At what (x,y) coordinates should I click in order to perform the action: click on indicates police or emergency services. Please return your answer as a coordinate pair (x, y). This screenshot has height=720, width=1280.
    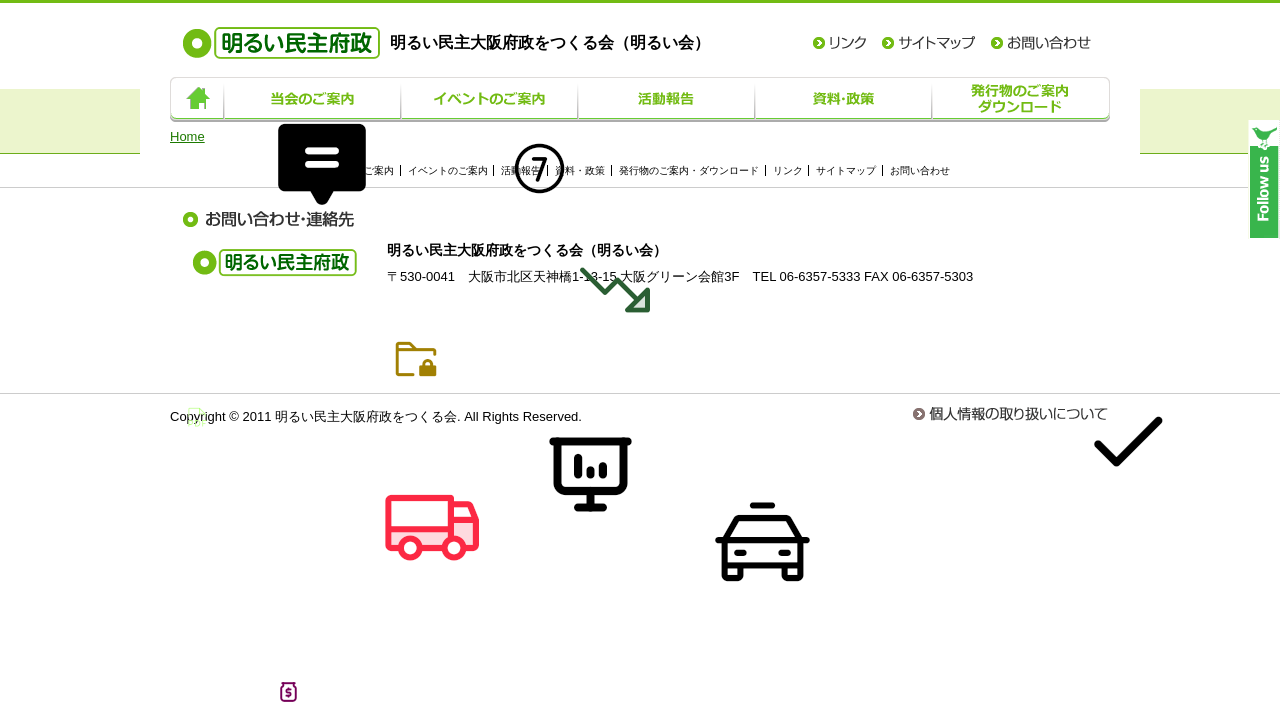
    Looking at the image, I should click on (762, 546).